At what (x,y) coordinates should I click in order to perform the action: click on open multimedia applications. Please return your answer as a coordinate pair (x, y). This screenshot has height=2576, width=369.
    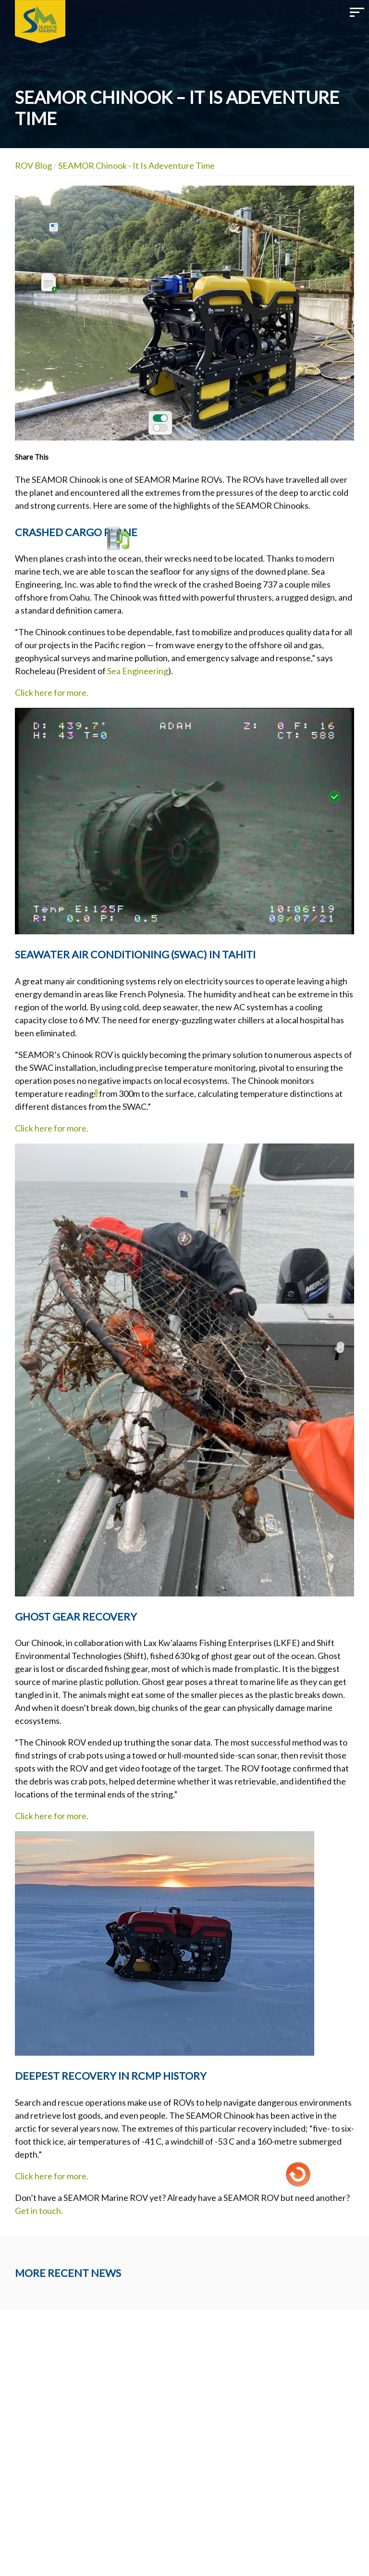
    Looking at the image, I should click on (118, 539).